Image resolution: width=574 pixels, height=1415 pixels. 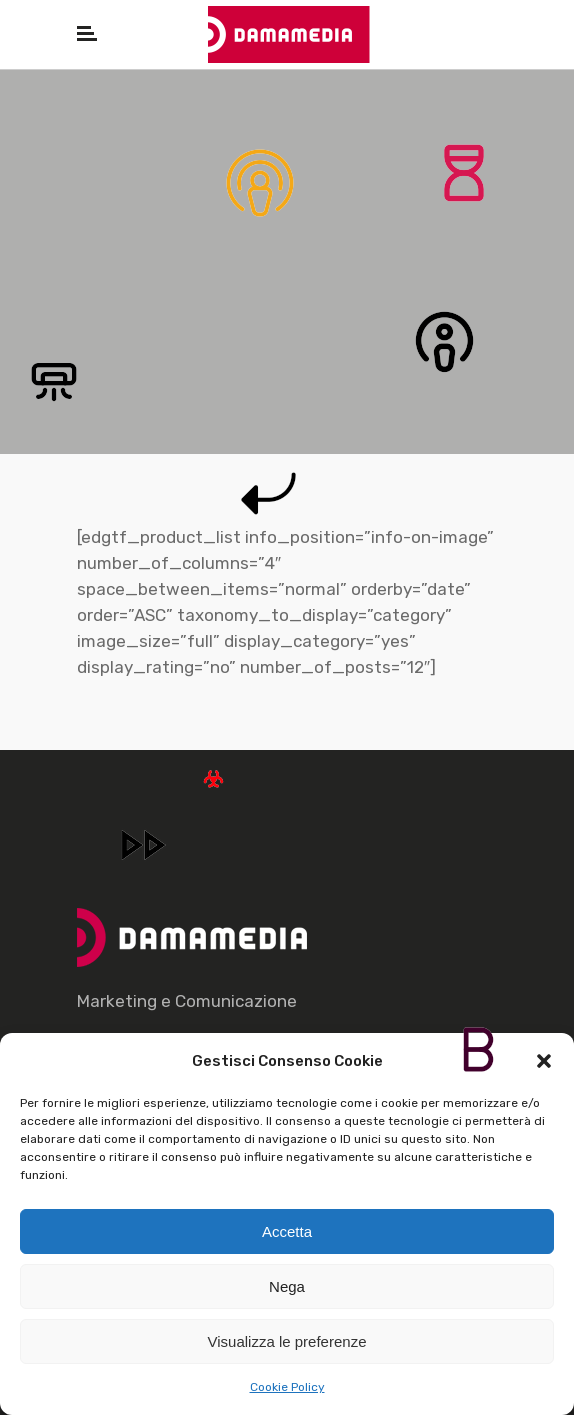 What do you see at coordinates (444, 340) in the screenshot?
I see `open apple podcasts app` at bounding box center [444, 340].